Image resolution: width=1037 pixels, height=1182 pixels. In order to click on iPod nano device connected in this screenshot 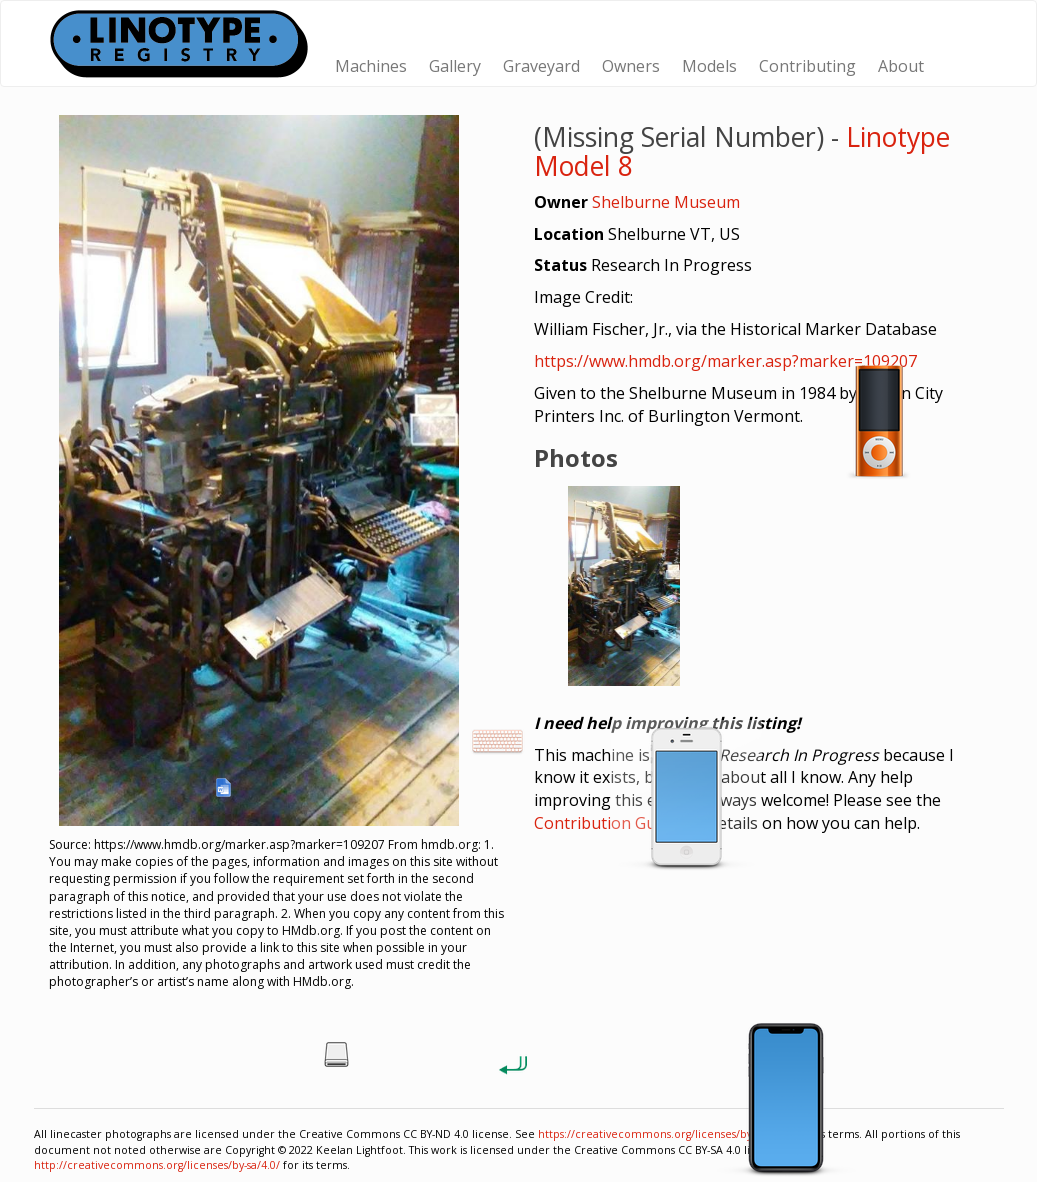, I will do `click(878, 422)`.